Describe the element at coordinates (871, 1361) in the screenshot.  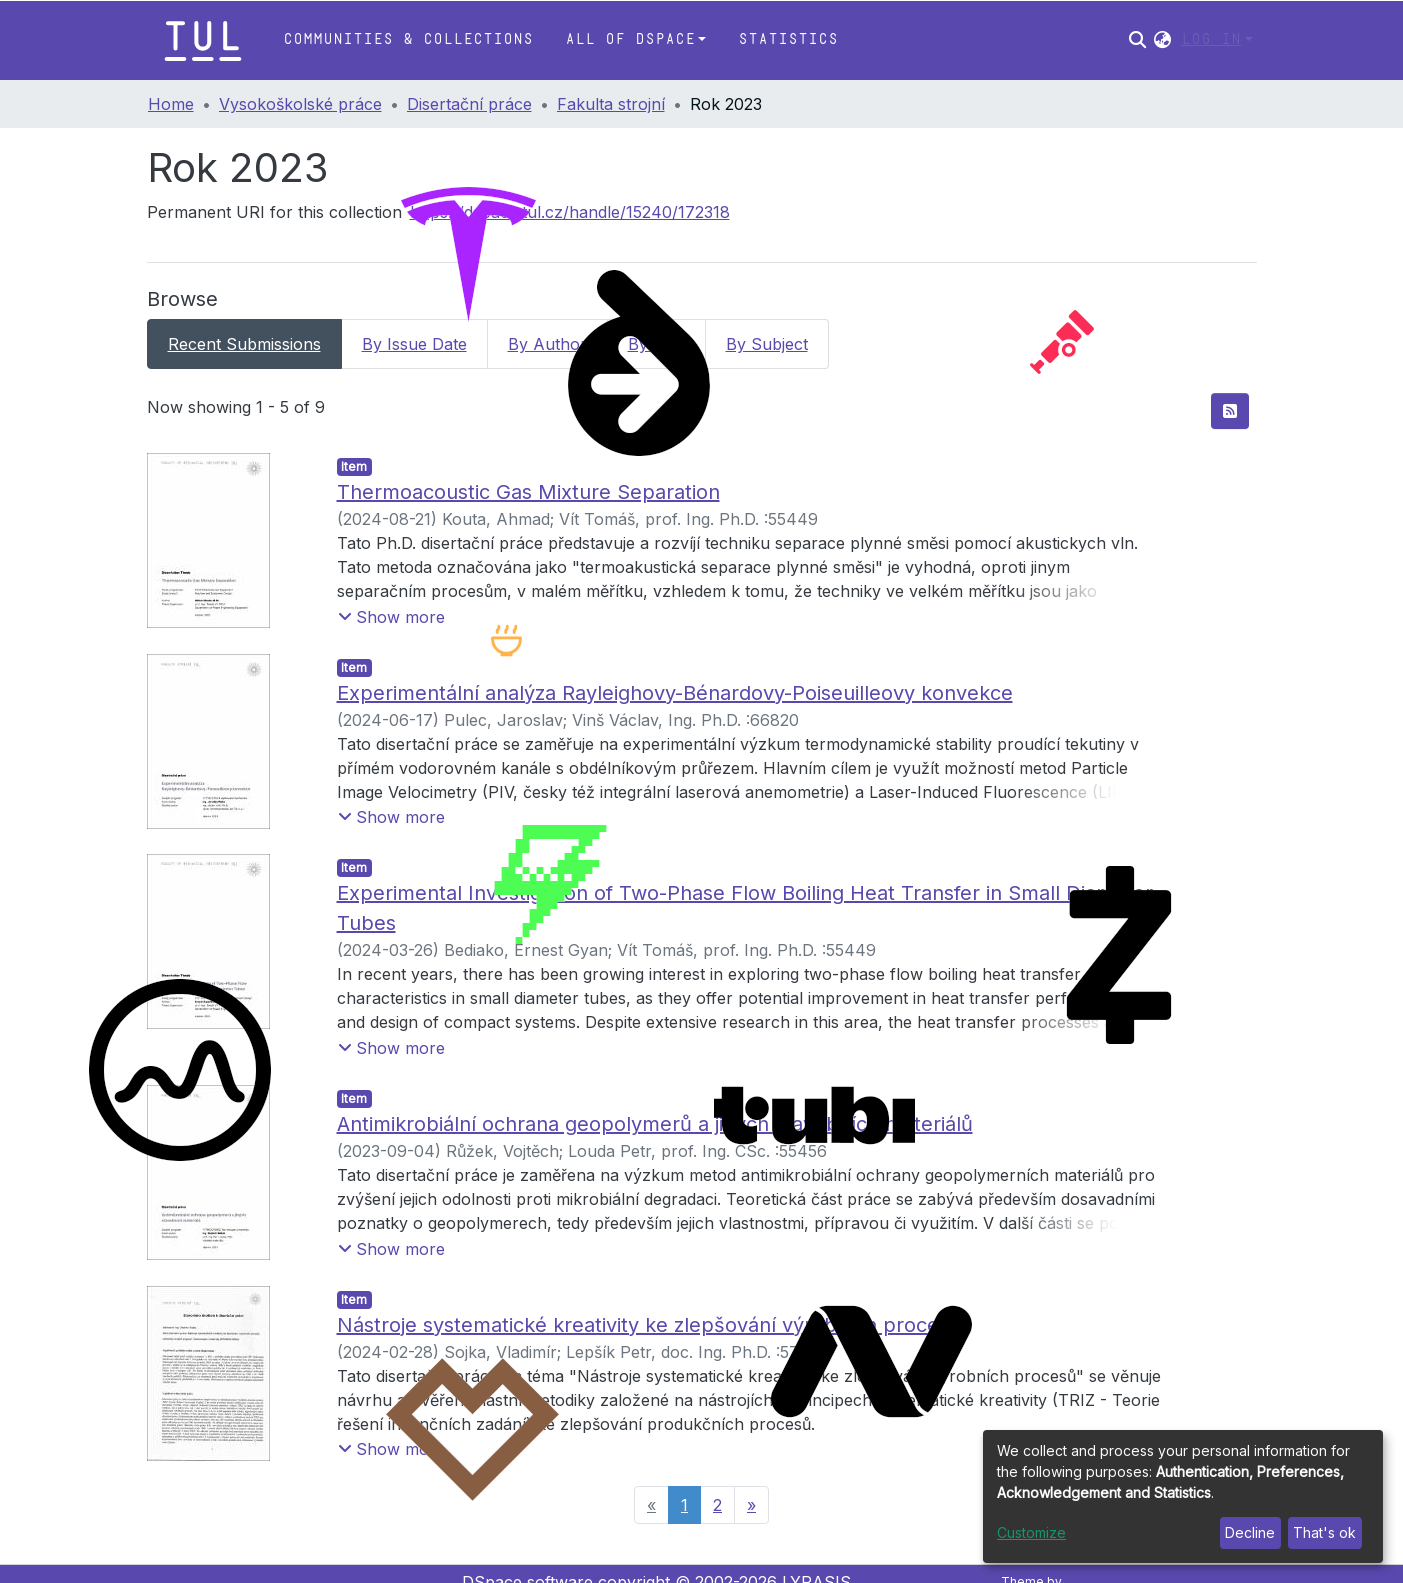
I see `namecheap domain registrar logo` at that location.